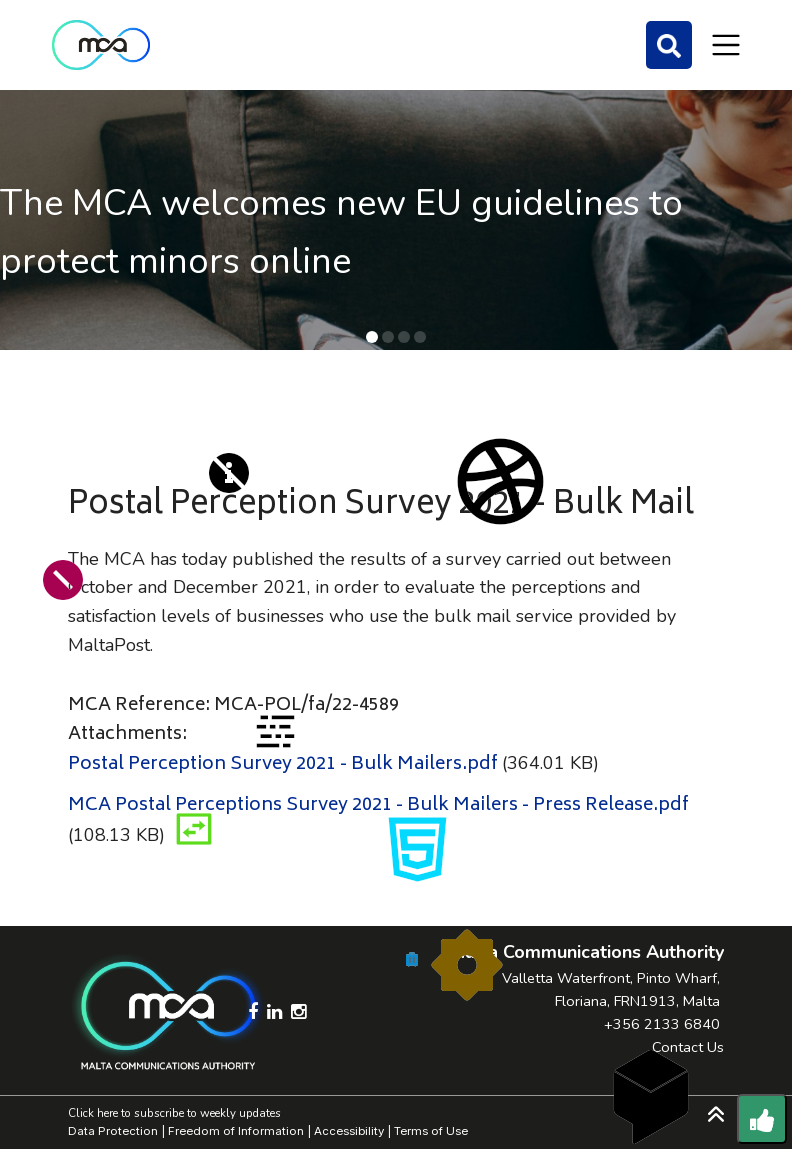 This screenshot has height=1149, width=792. I want to click on indicates a forbidden or prohibited action, so click(63, 580).